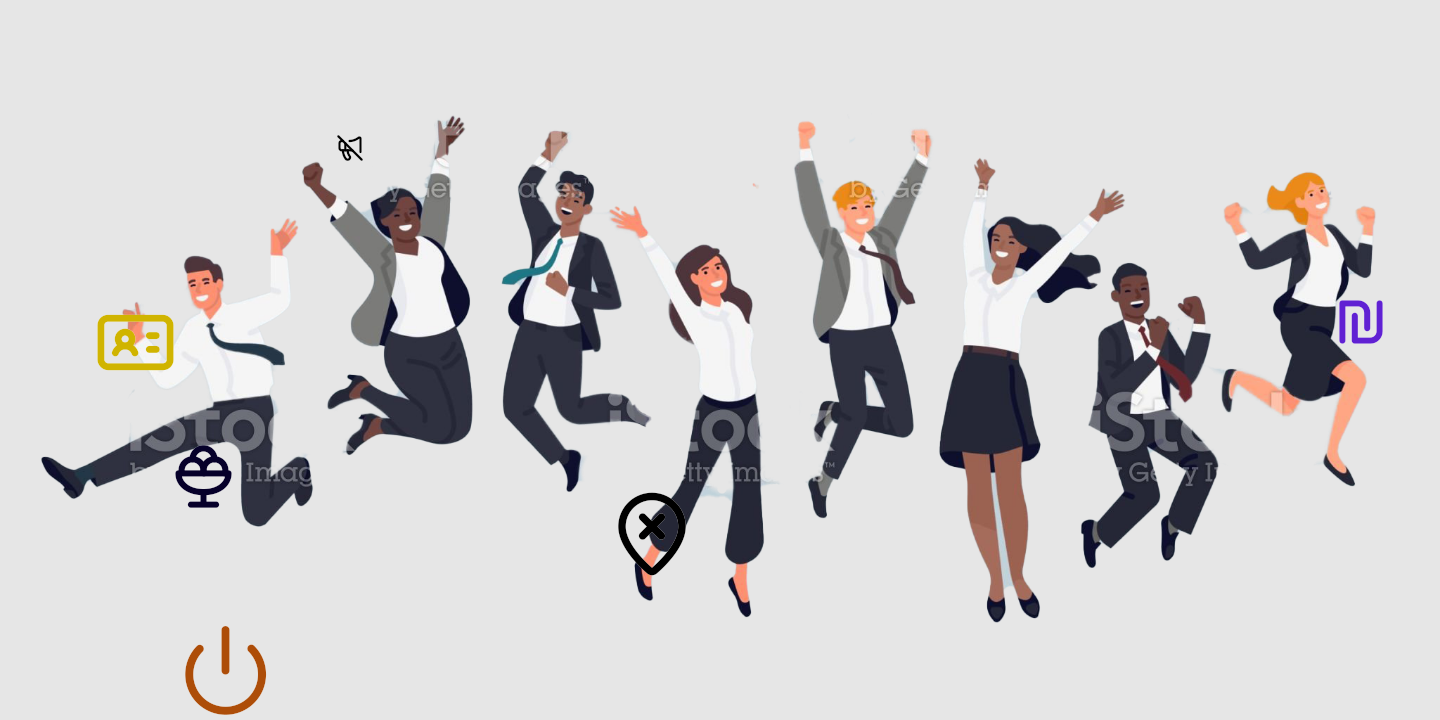 The width and height of the screenshot is (1440, 720). I want to click on remove a saved location, so click(652, 534).